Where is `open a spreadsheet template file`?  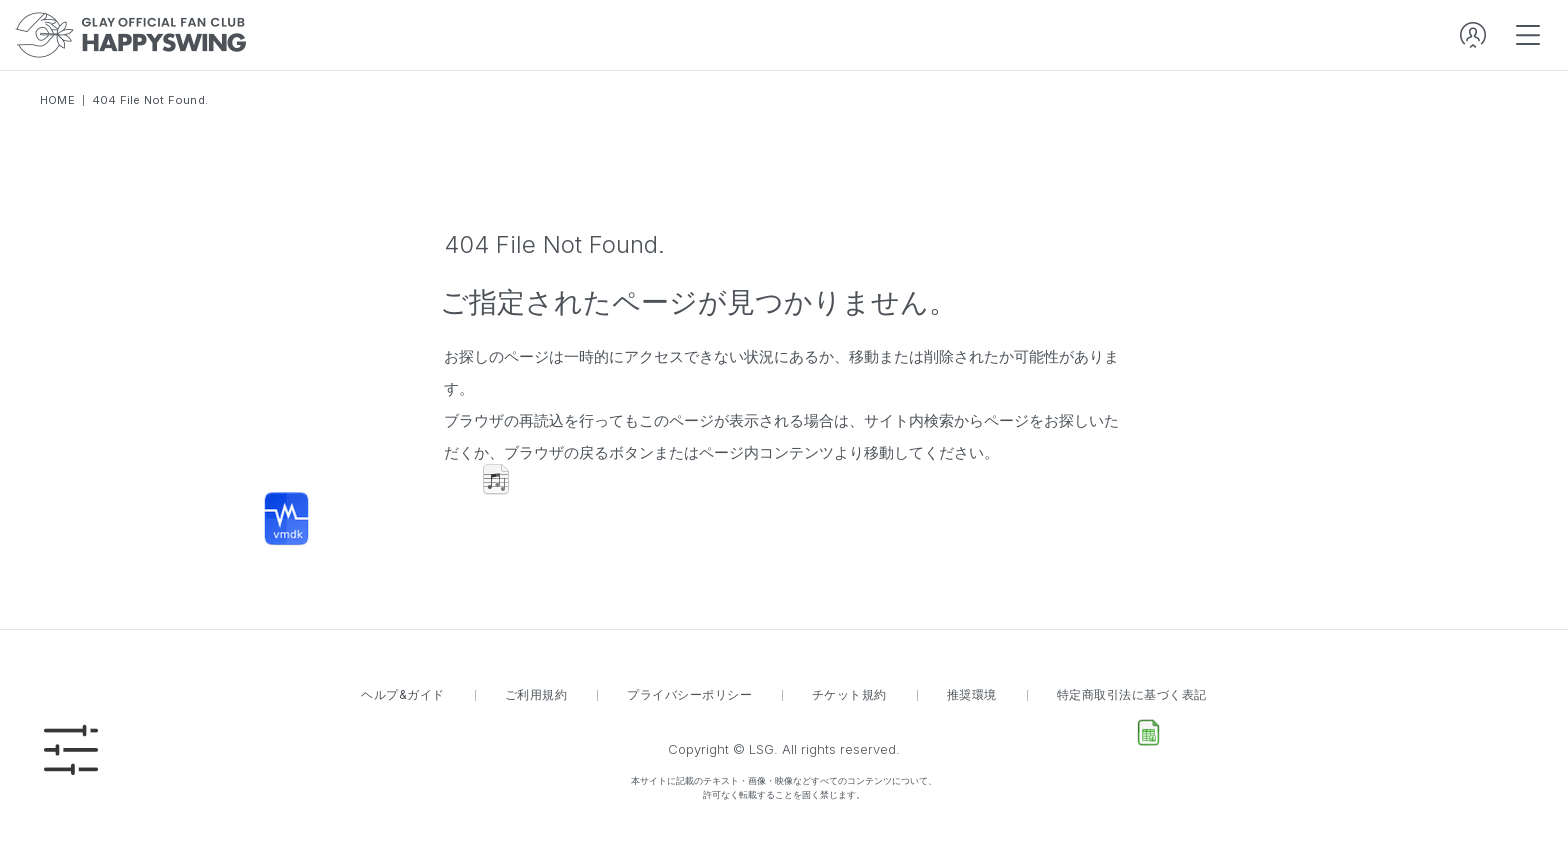 open a spreadsheet template file is located at coordinates (1148, 732).